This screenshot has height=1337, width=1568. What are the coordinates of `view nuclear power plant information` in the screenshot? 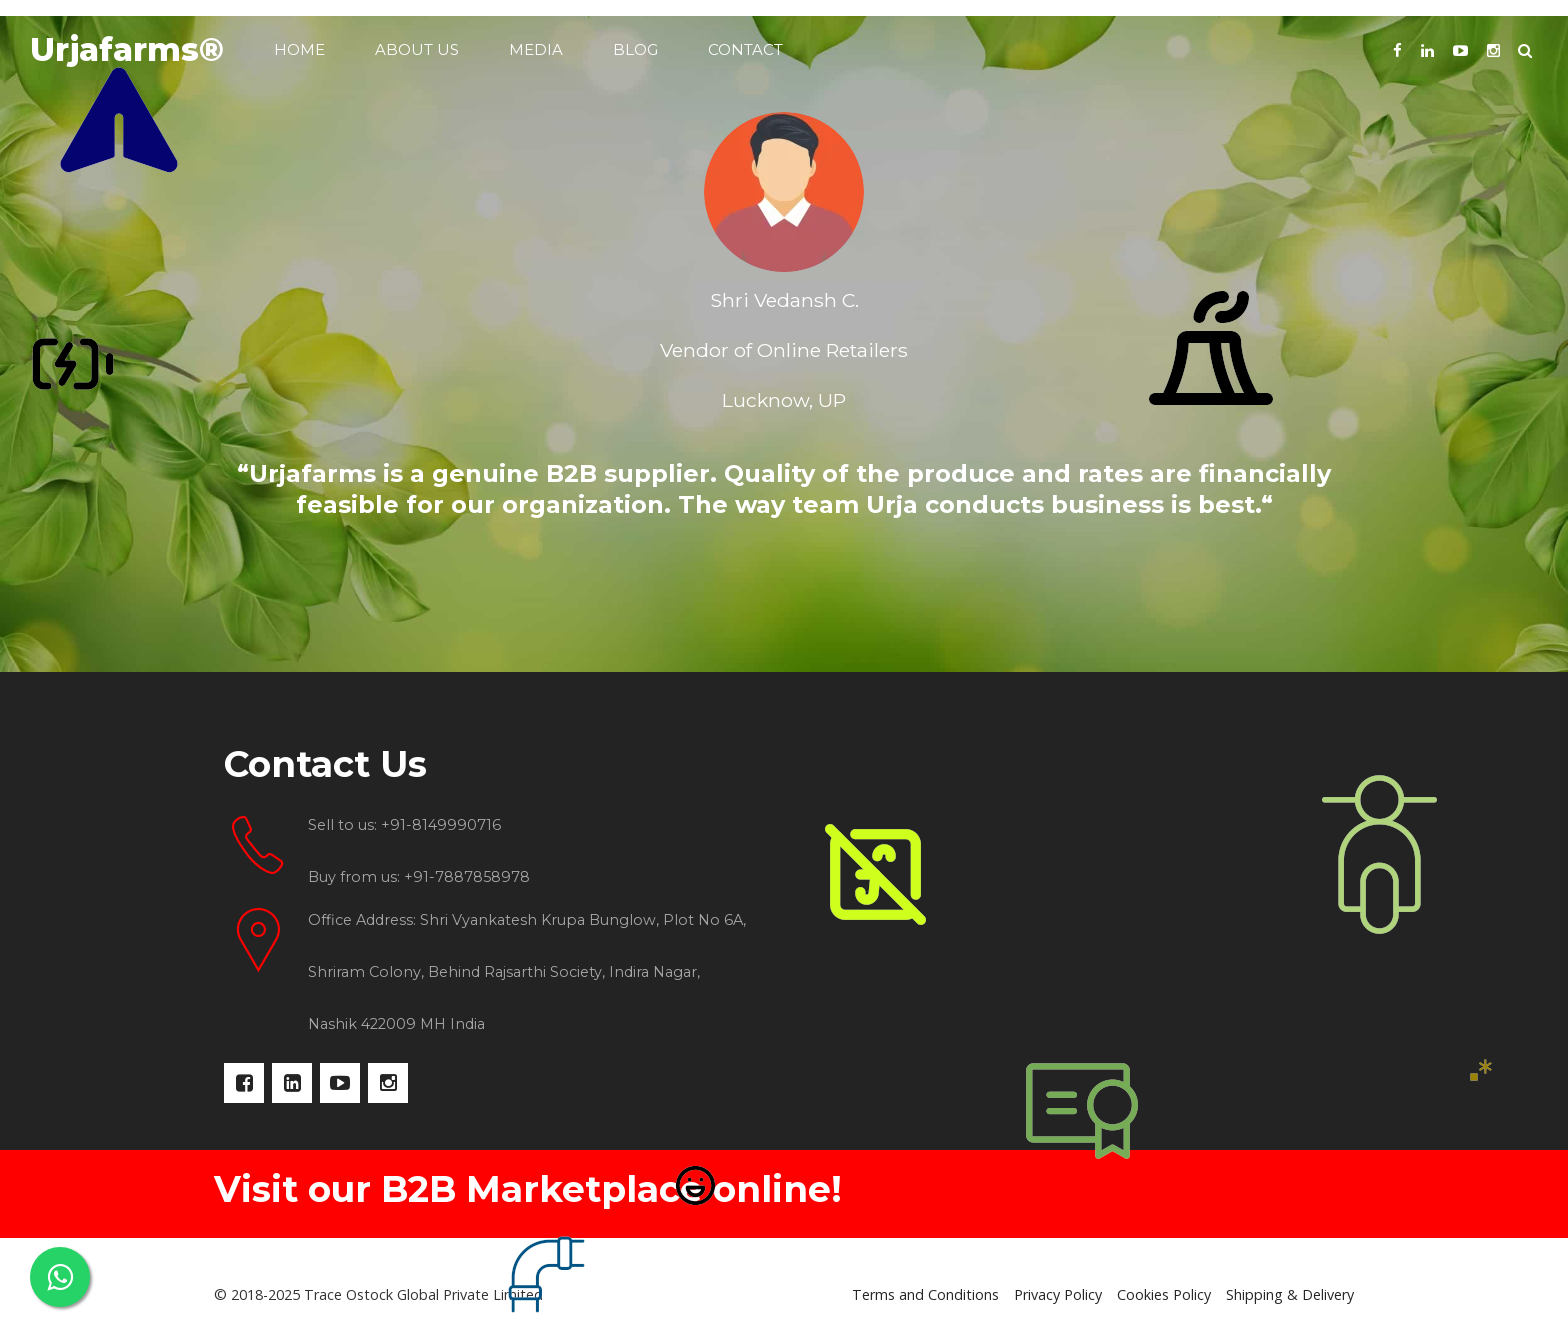 It's located at (1211, 355).